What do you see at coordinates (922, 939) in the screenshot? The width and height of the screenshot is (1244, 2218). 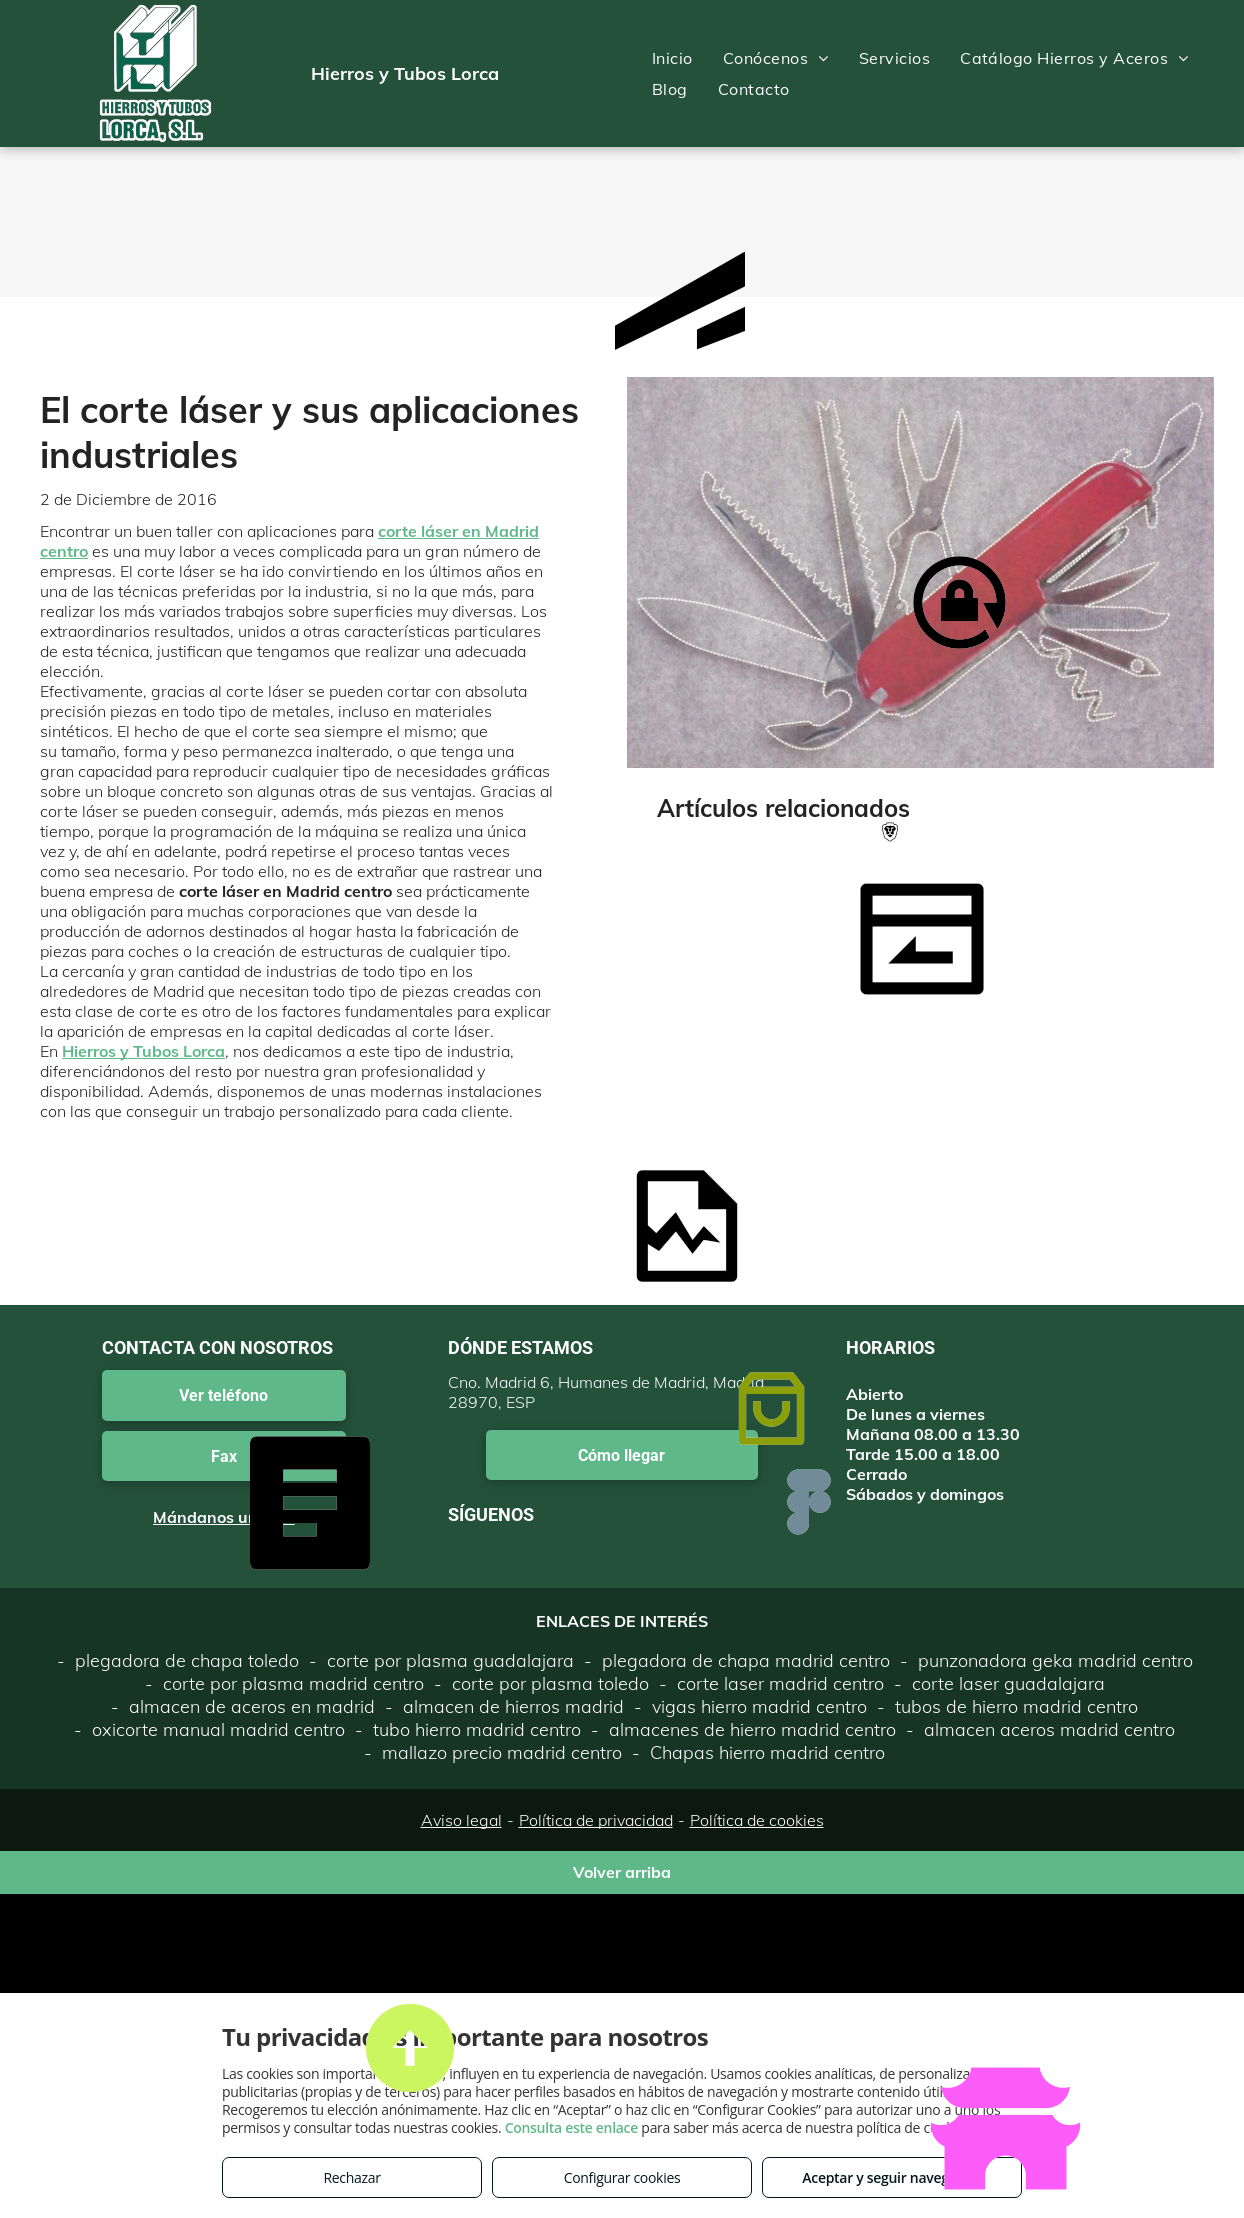 I see `request a refund for a purchase` at bounding box center [922, 939].